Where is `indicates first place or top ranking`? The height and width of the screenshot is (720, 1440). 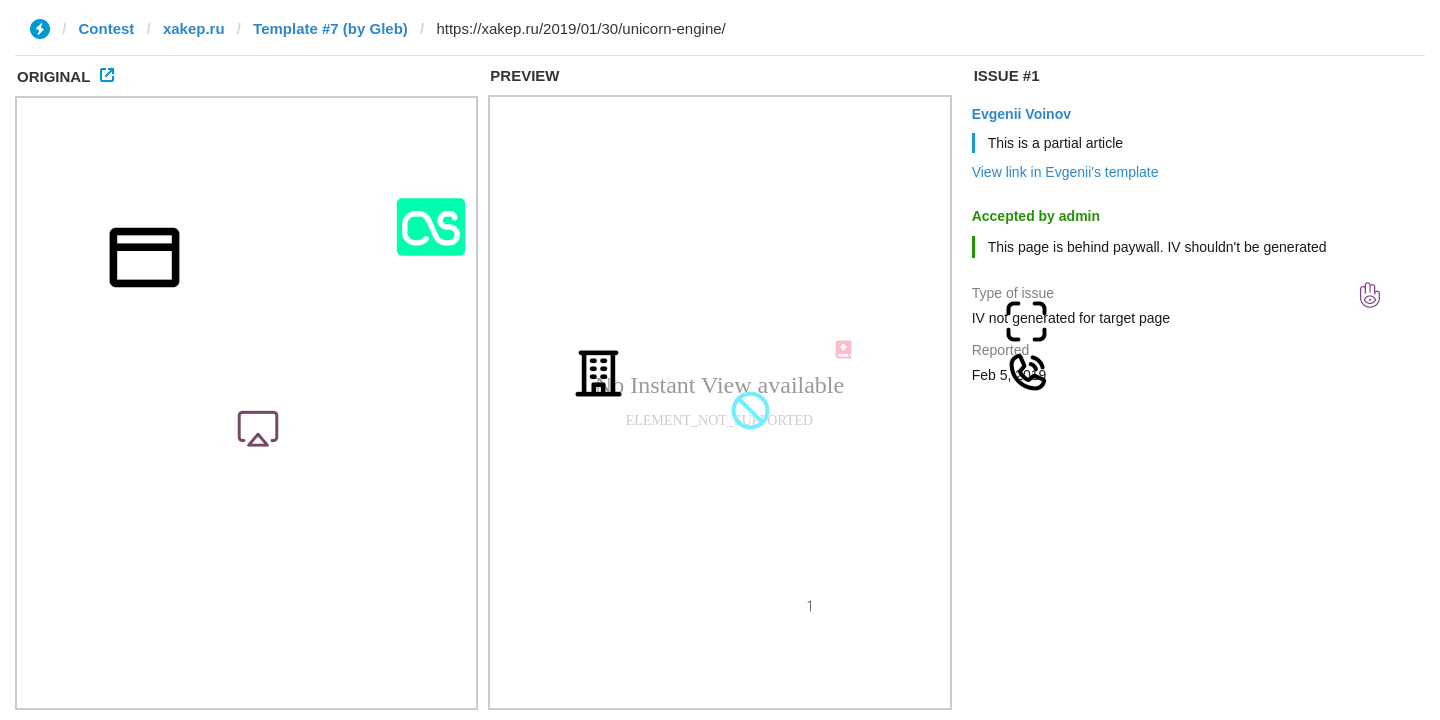
indicates first place or top ranking is located at coordinates (810, 606).